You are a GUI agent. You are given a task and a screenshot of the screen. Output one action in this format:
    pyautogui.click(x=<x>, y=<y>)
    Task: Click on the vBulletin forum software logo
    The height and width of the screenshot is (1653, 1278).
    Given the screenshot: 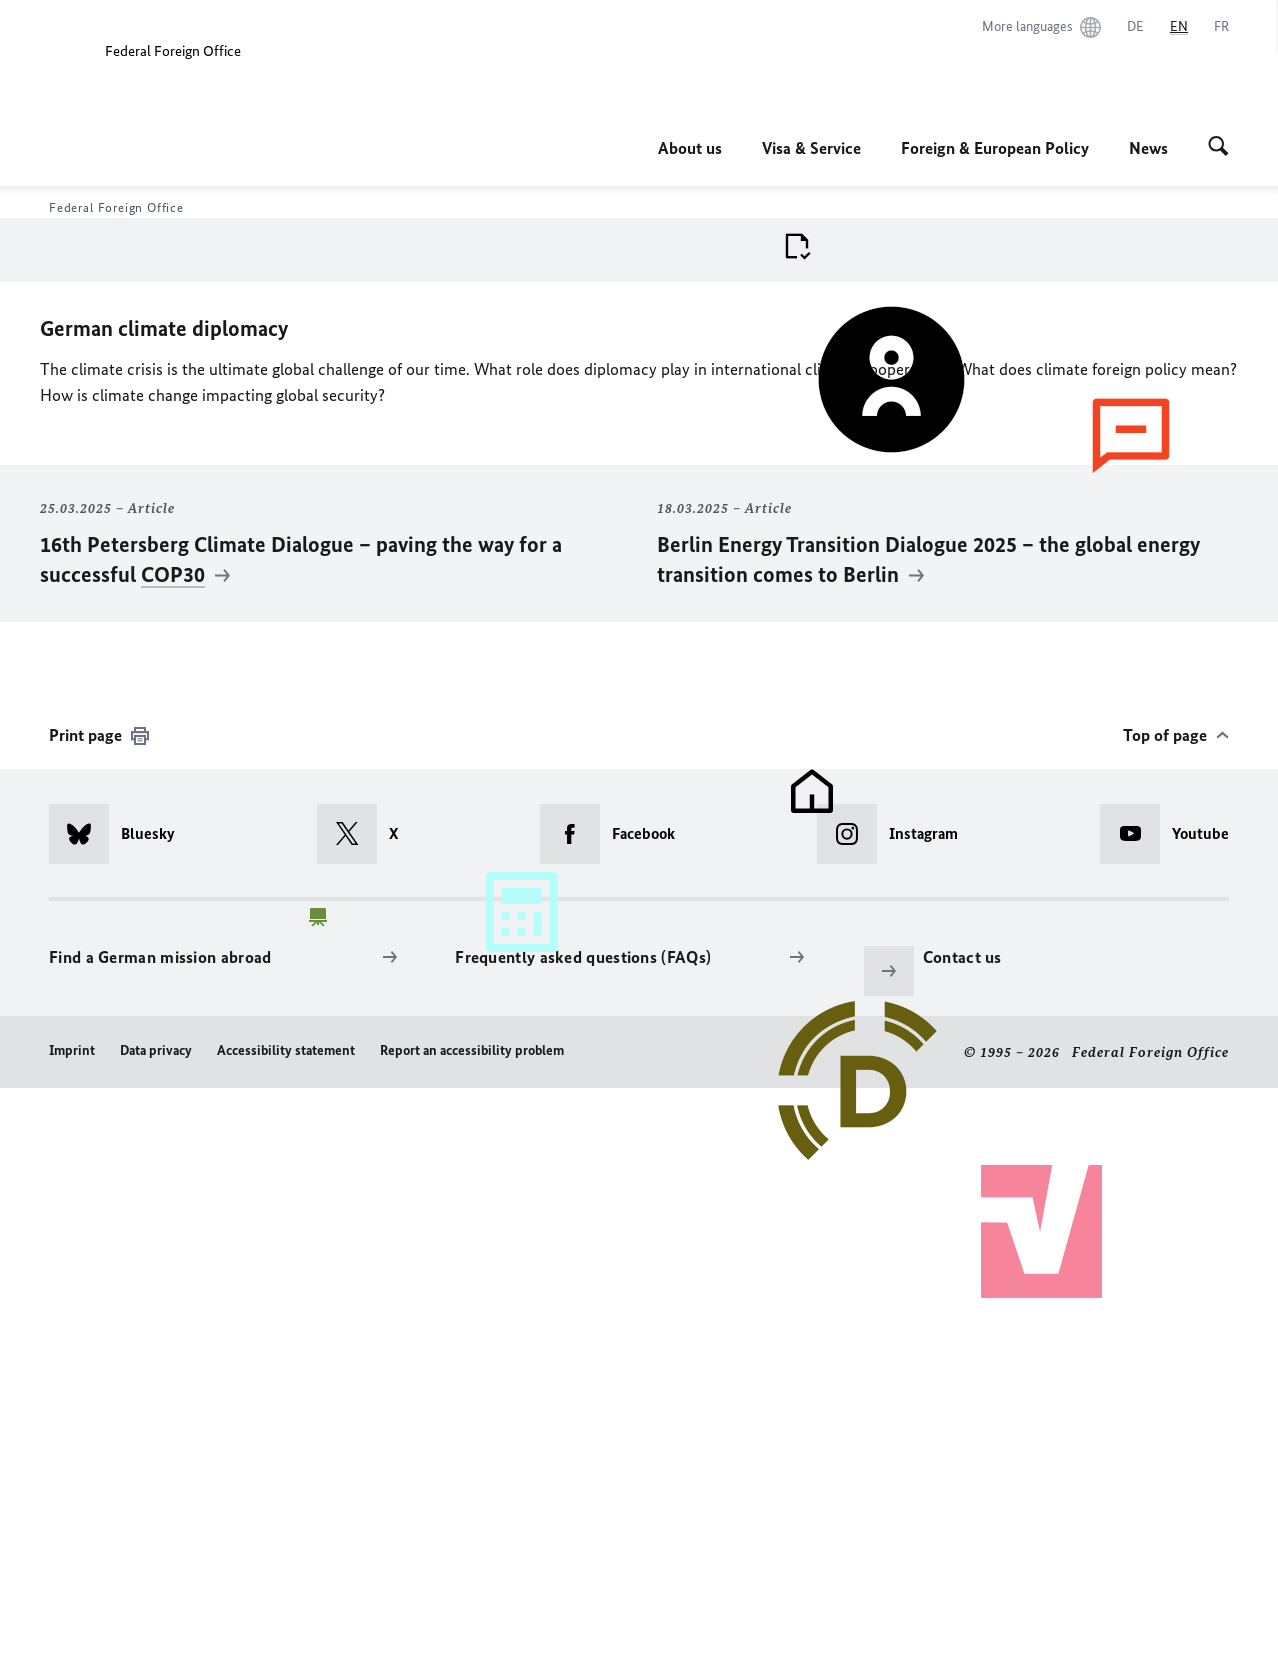 What is the action you would take?
    pyautogui.click(x=1041, y=1231)
    